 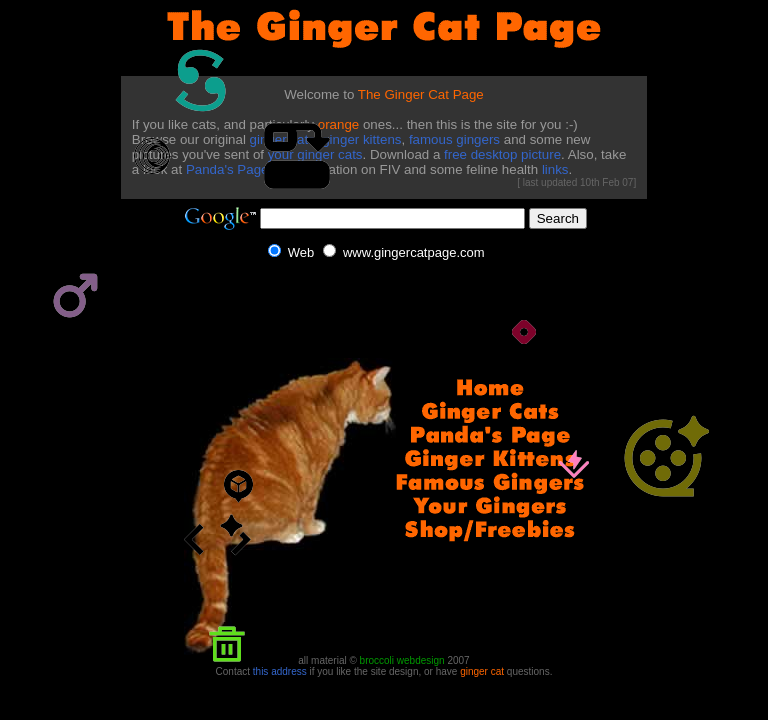 What do you see at coordinates (524, 332) in the screenshot?
I see `open Hashnode blogging platform` at bounding box center [524, 332].